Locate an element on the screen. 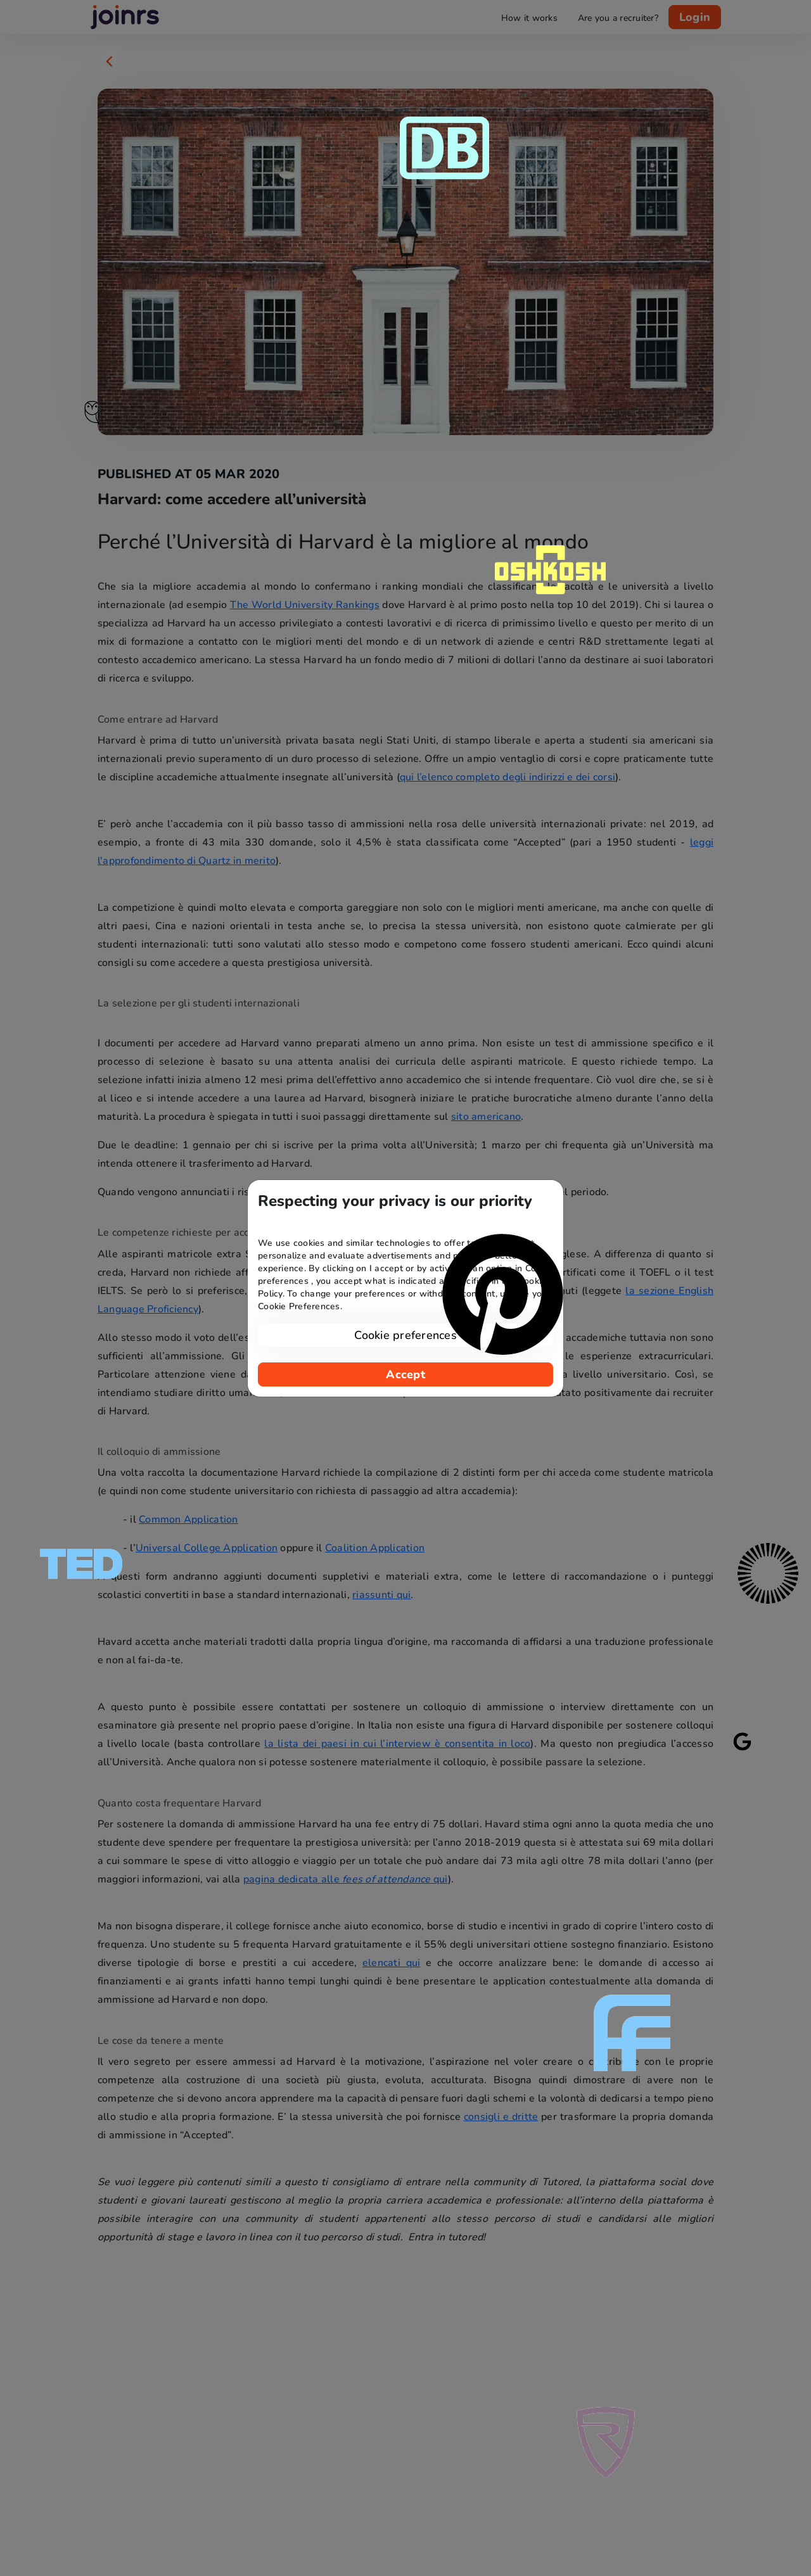  deutsche bahn logo - german railway company is located at coordinates (444, 148).